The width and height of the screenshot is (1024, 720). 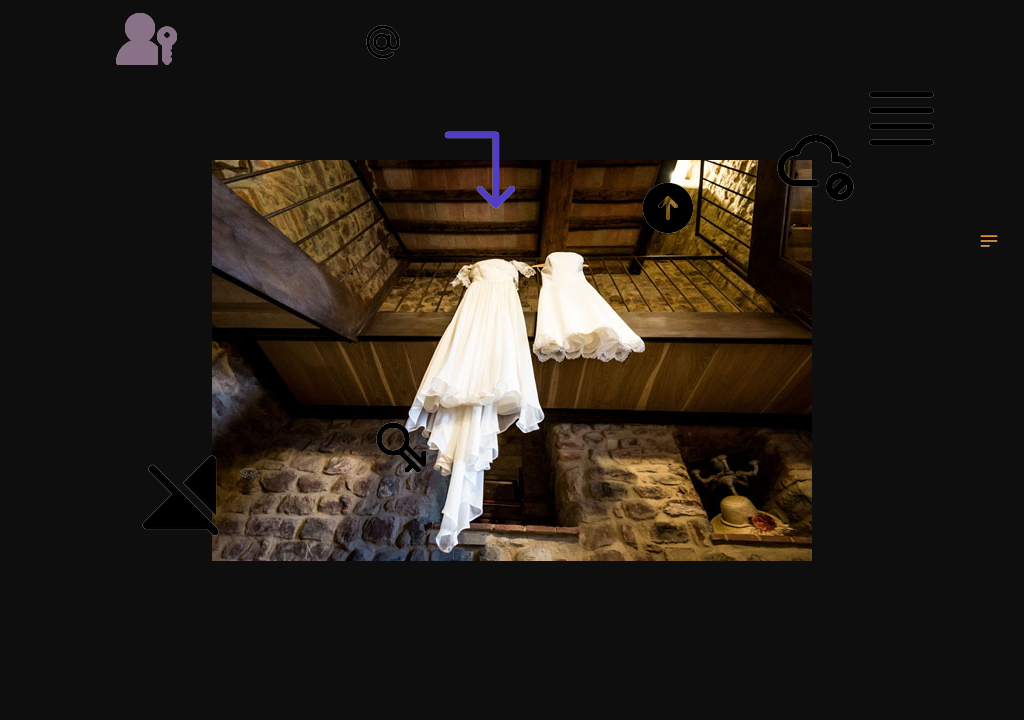 What do you see at coordinates (668, 208) in the screenshot?
I see `upload a file or content` at bounding box center [668, 208].